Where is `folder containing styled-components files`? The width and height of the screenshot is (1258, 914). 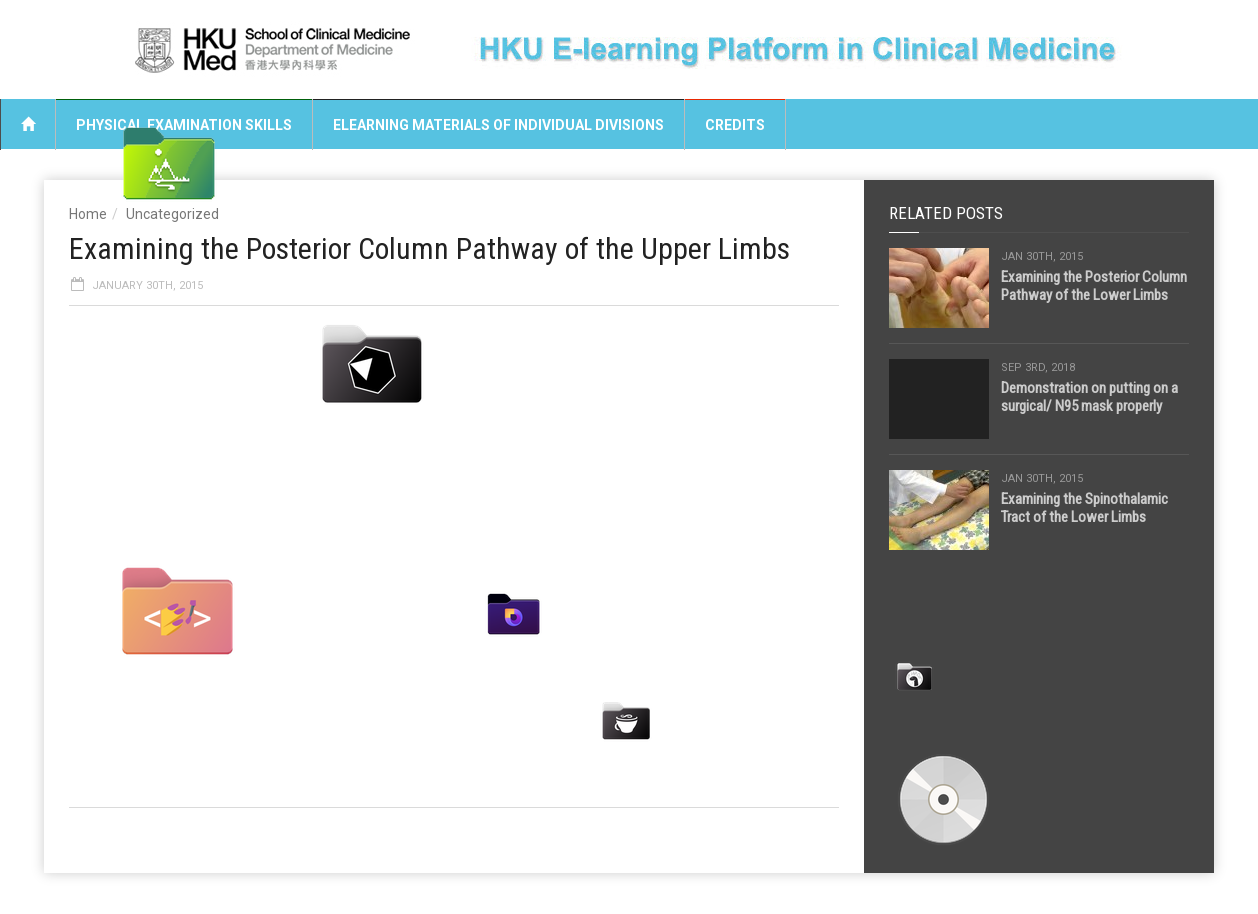
folder containing styled-components files is located at coordinates (177, 614).